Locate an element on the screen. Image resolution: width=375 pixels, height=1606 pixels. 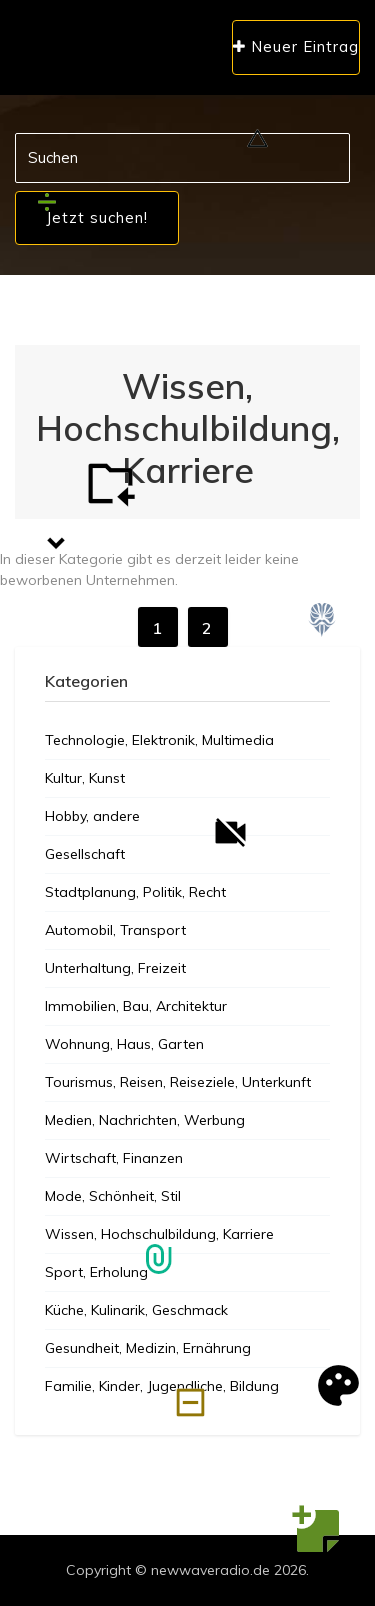
attach a file to your message is located at coordinates (158, 1259).